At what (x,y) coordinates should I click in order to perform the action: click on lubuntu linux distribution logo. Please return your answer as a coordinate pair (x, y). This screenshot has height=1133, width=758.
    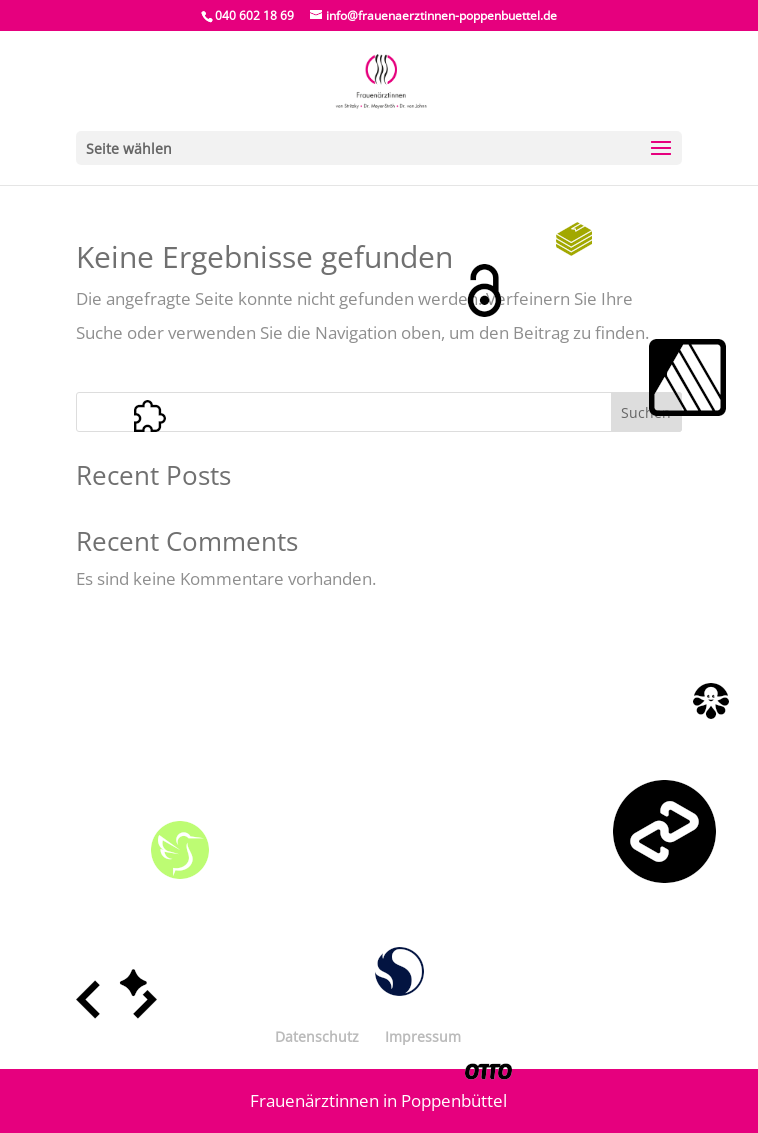
    Looking at the image, I should click on (180, 850).